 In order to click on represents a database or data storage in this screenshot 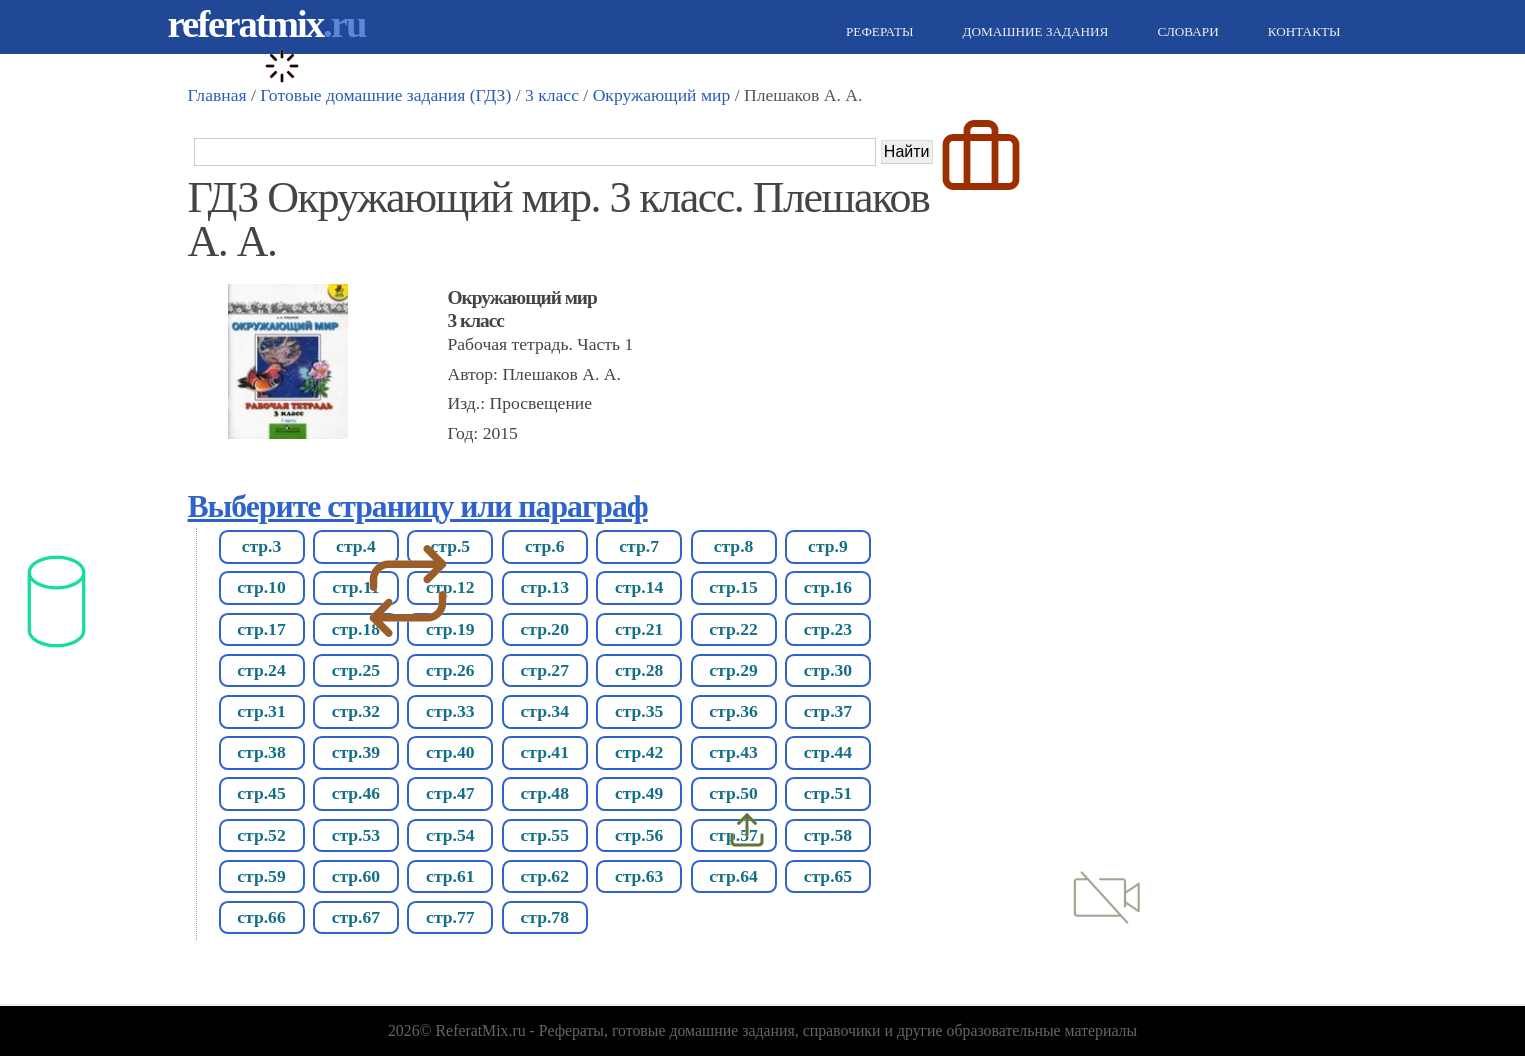, I will do `click(56, 601)`.